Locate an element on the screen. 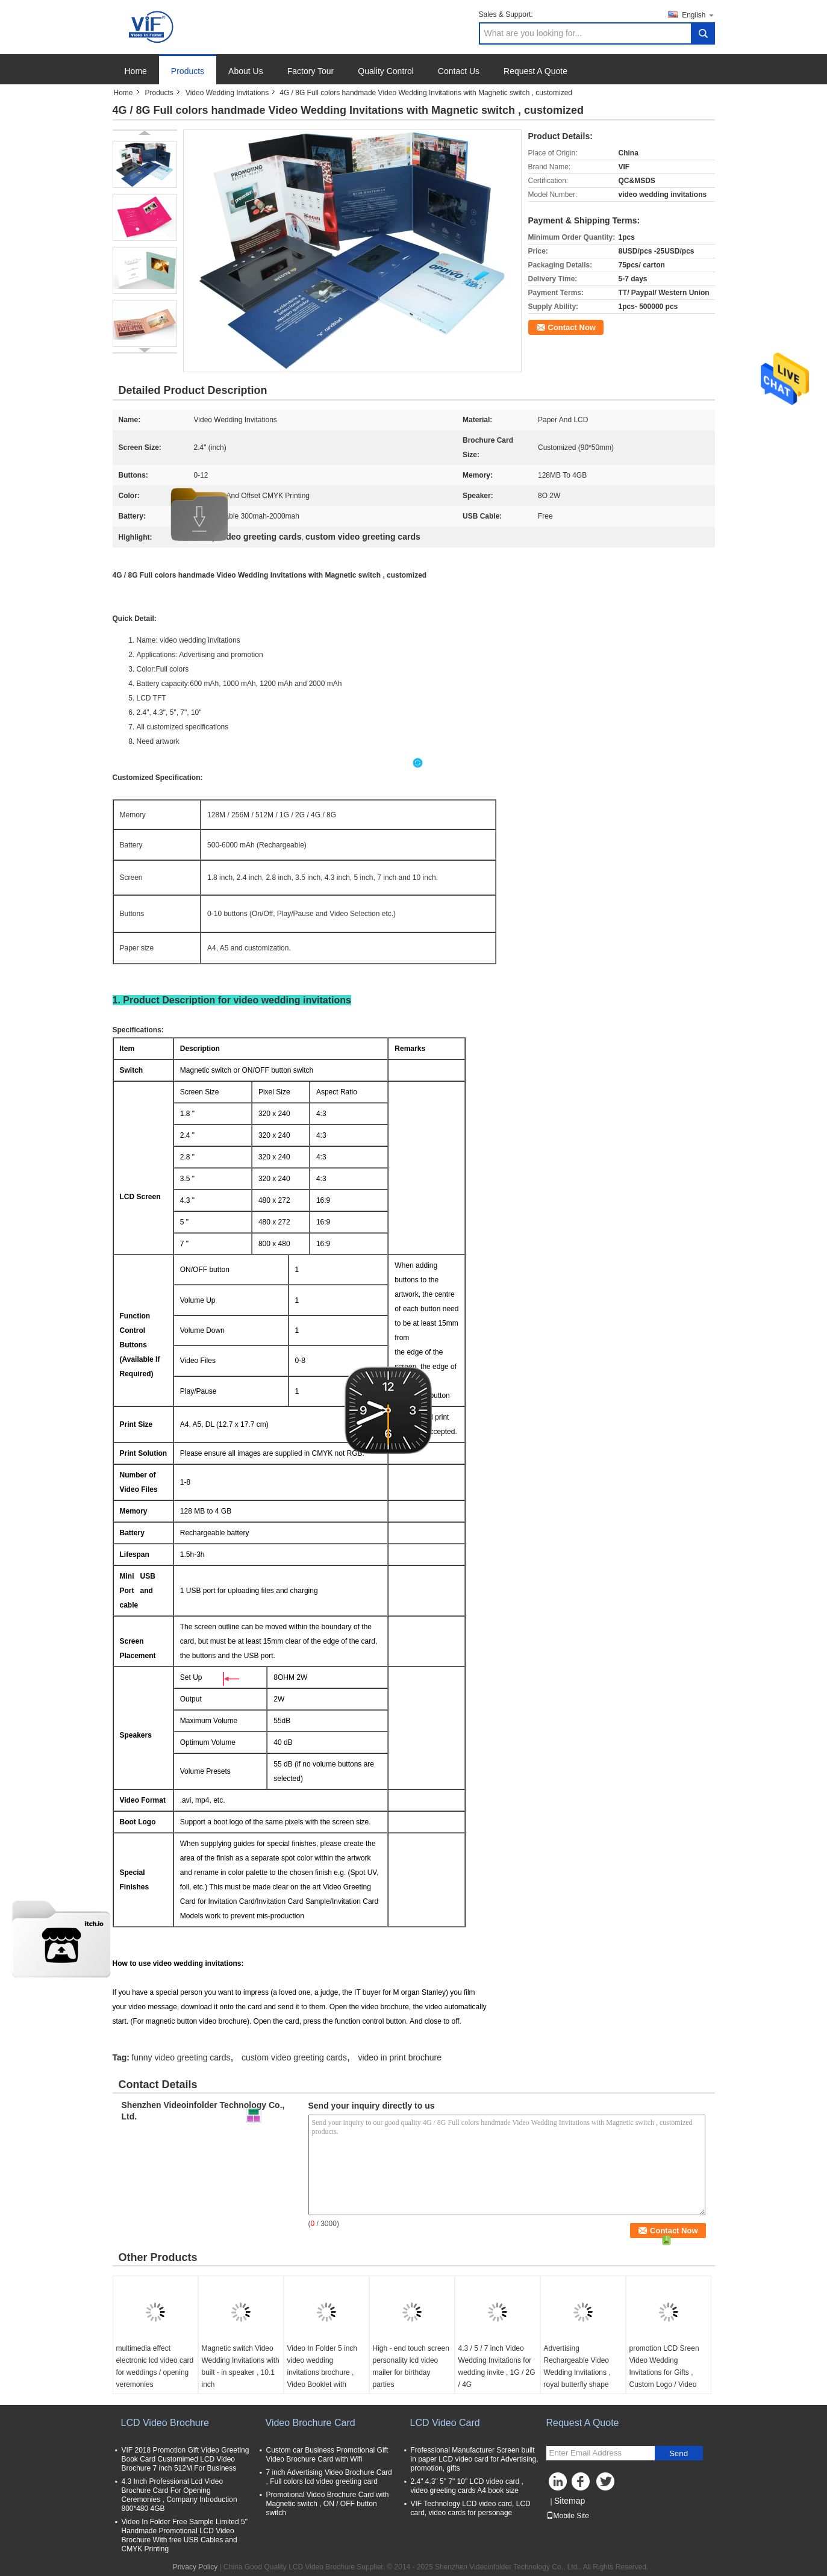  select all items in the current view is located at coordinates (254, 2115).